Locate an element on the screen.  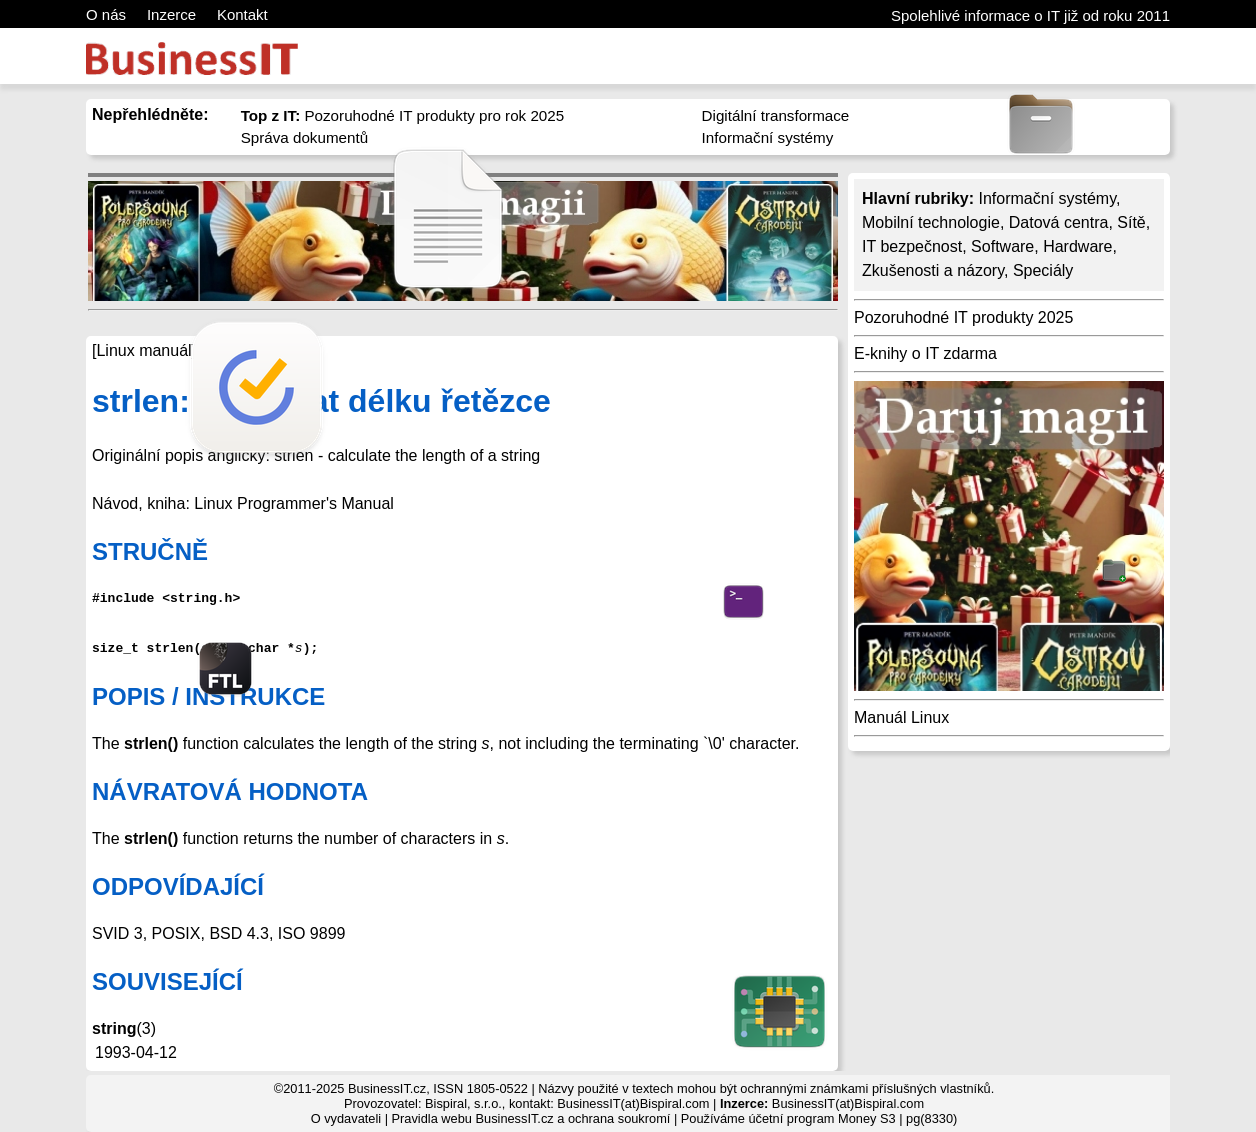
open root terminal with administrator privileges is located at coordinates (743, 601).